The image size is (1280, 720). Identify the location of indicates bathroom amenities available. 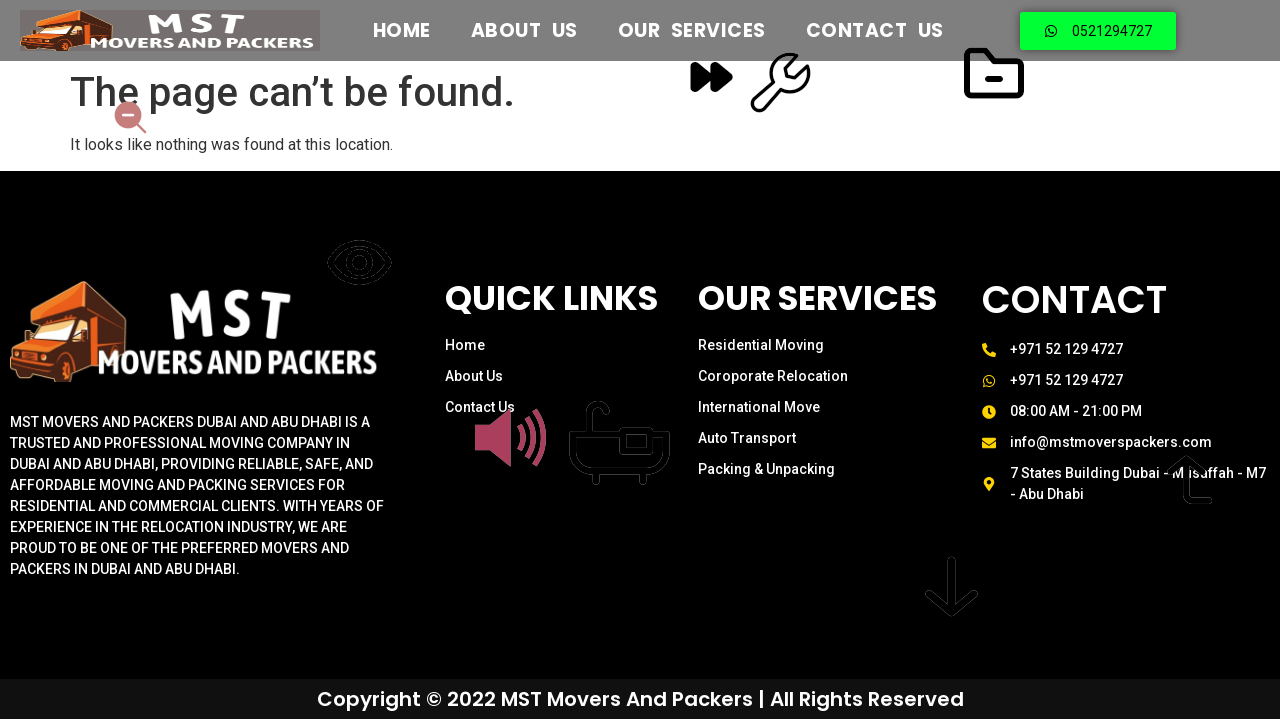
(619, 444).